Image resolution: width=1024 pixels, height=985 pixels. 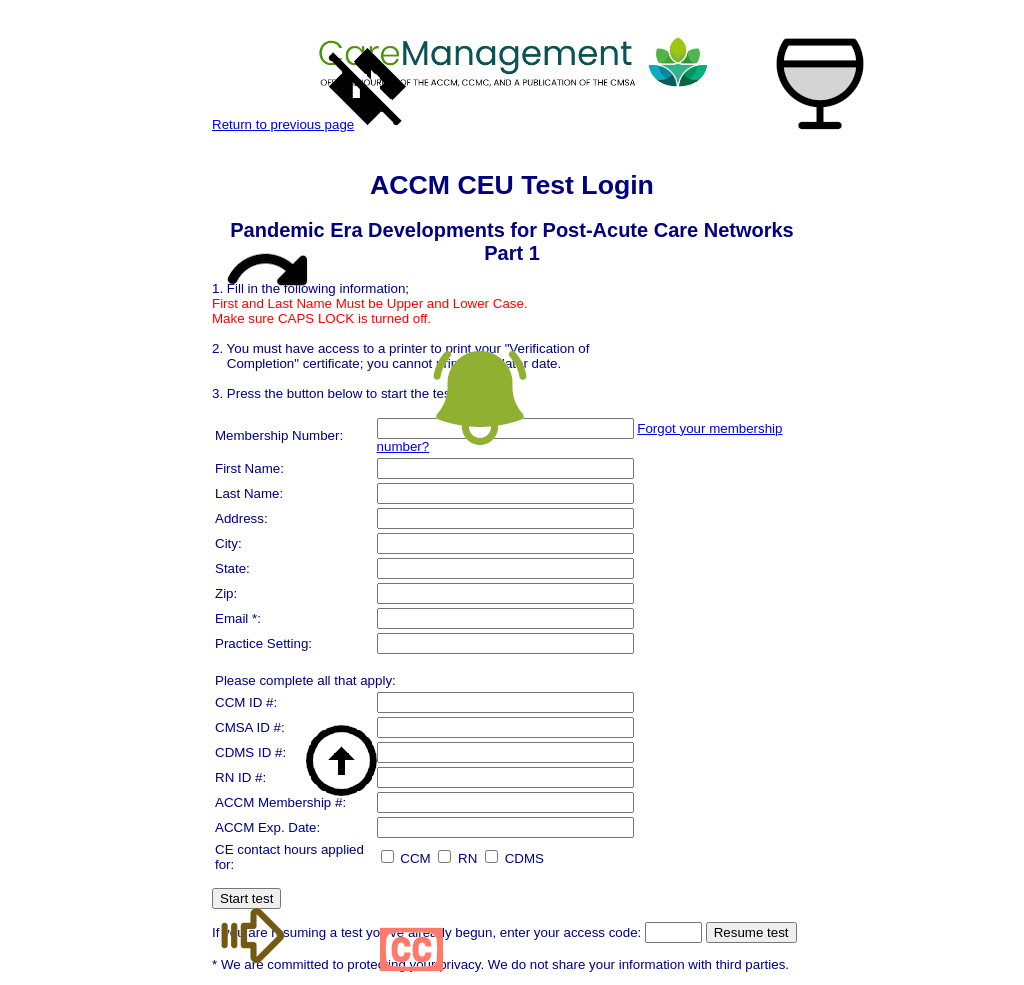 What do you see at coordinates (367, 86) in the screenshot?
I see `directions are unavailable or disabled` at bounding box center [367, 86].